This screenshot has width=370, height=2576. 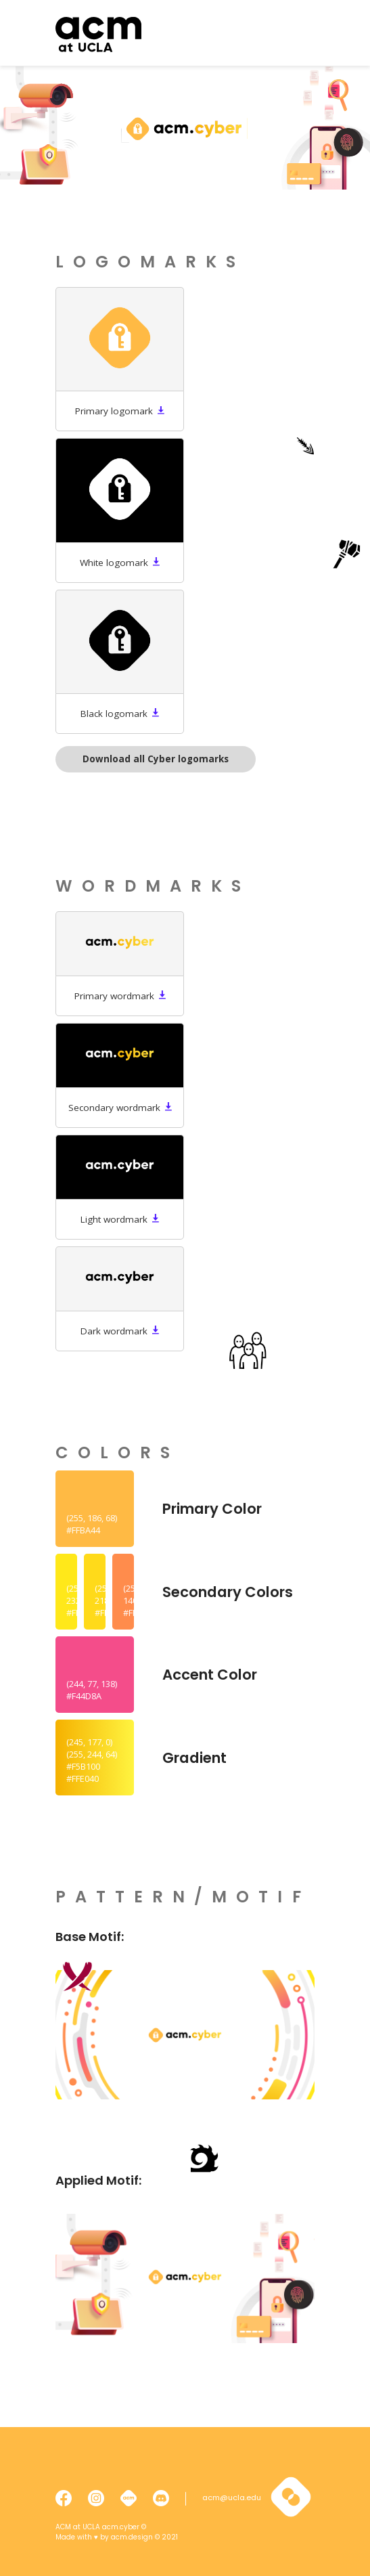 What do you see at coordinates (77, 1976) in the screenshot?
I see `ivory tusks item or resource in a game` at bounding box center [77, 1976].